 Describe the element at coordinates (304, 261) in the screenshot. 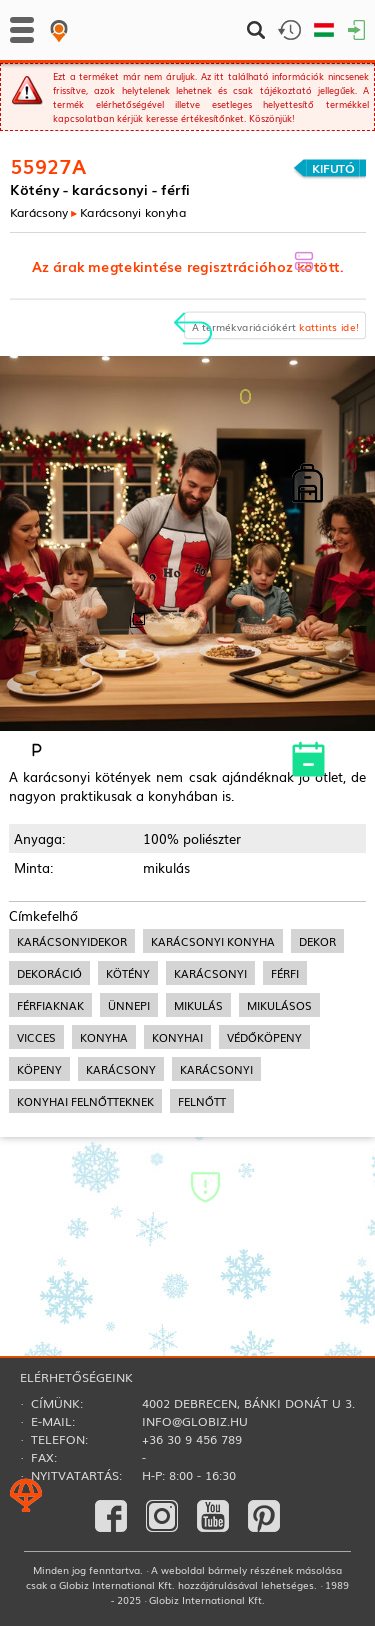

I see `access server settings or status` at that location.